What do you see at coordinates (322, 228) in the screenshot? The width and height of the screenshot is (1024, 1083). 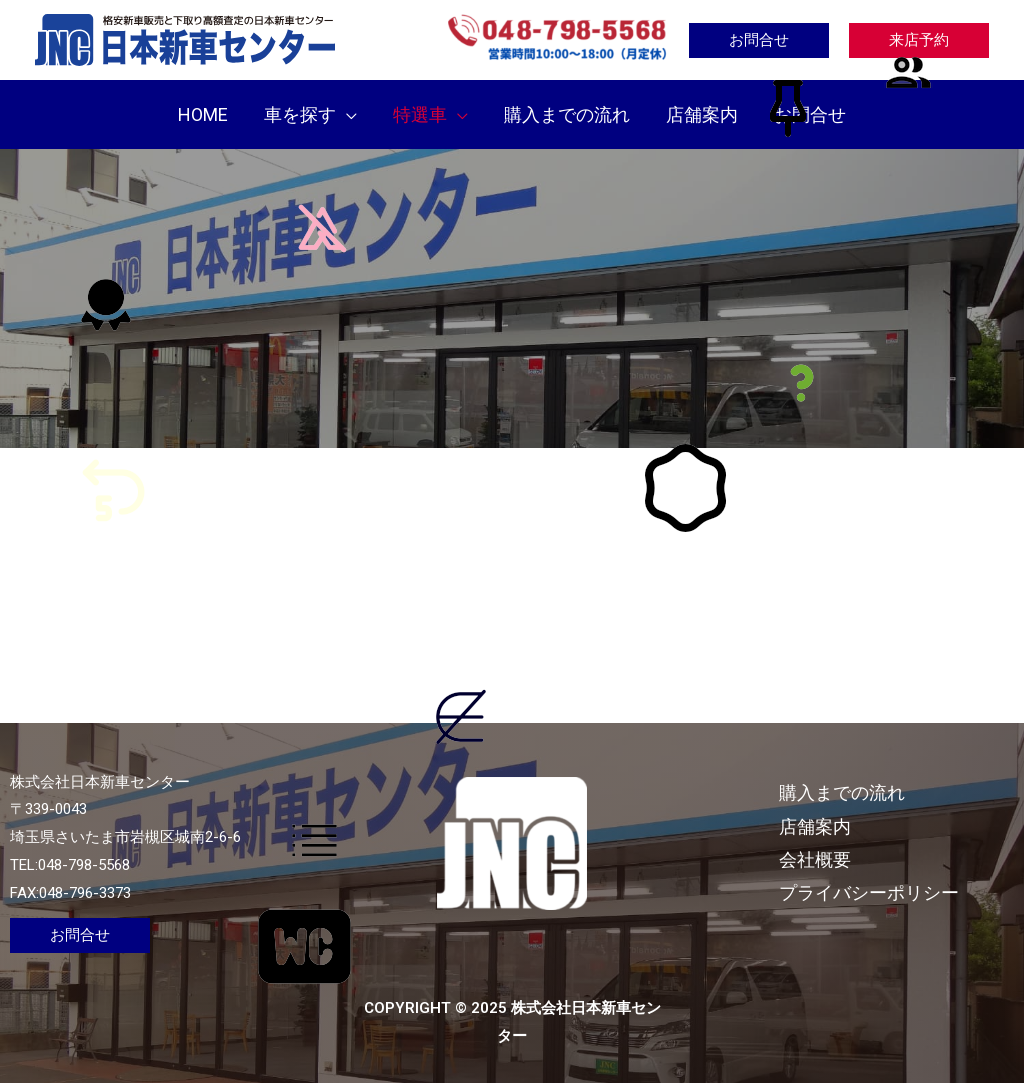 I see `camping site unavailable or closed` at bounding box center [322, 228].